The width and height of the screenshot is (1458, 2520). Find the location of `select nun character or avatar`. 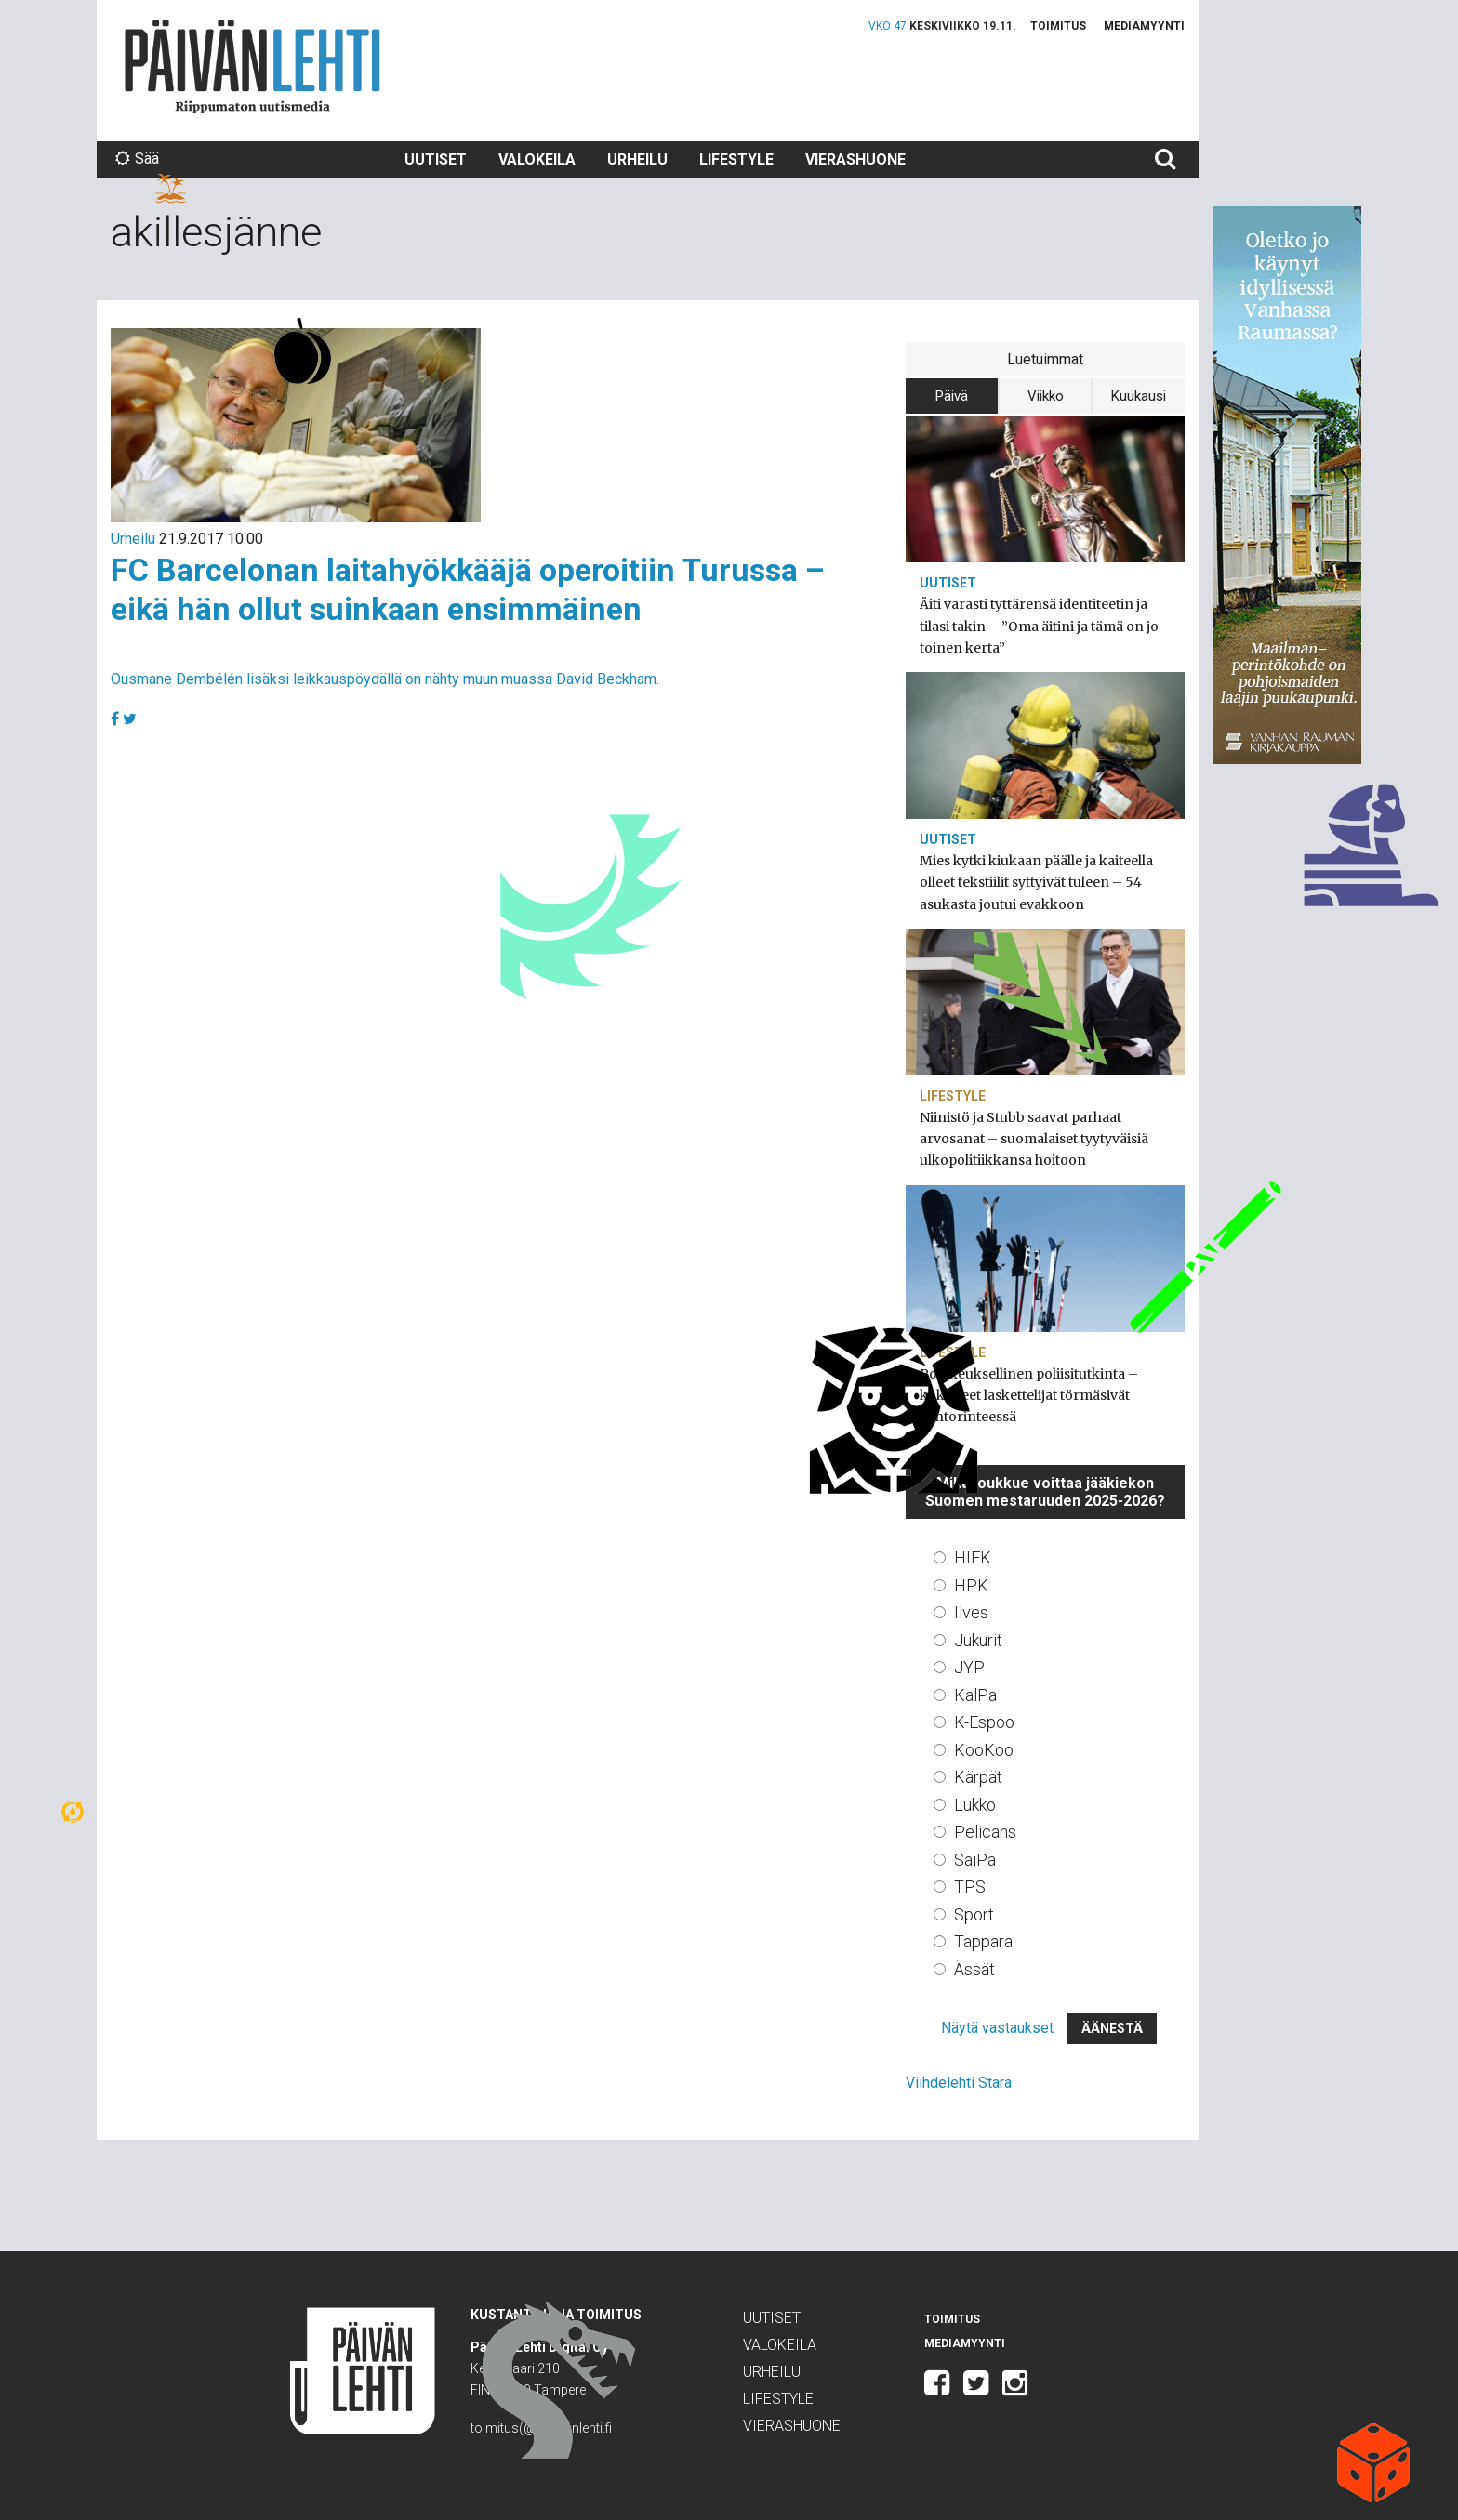

select nun character or avatar is located at coordinates (894, 1409).